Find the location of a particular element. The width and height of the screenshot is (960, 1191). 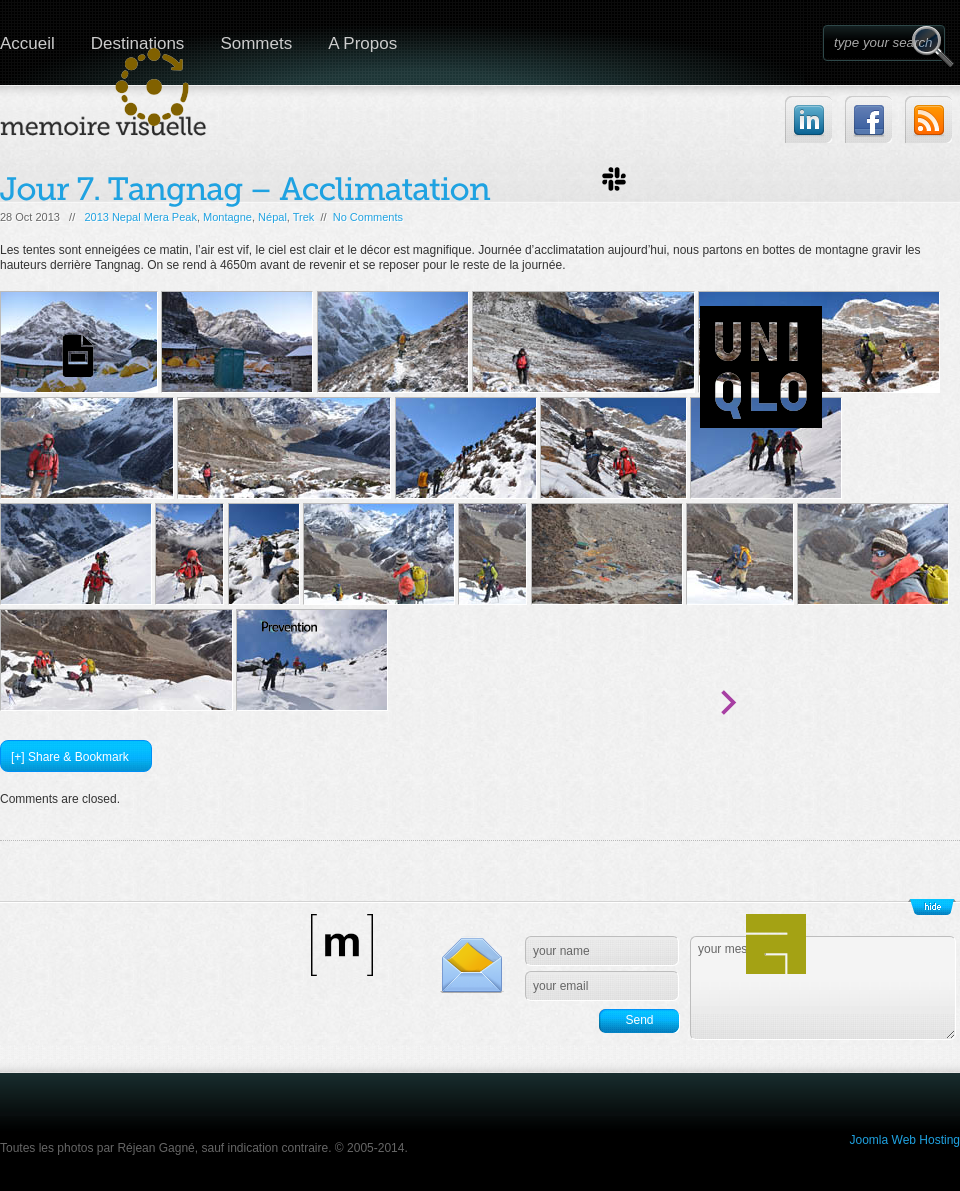

open matrix messaging app is located at coordinates (342, 945).